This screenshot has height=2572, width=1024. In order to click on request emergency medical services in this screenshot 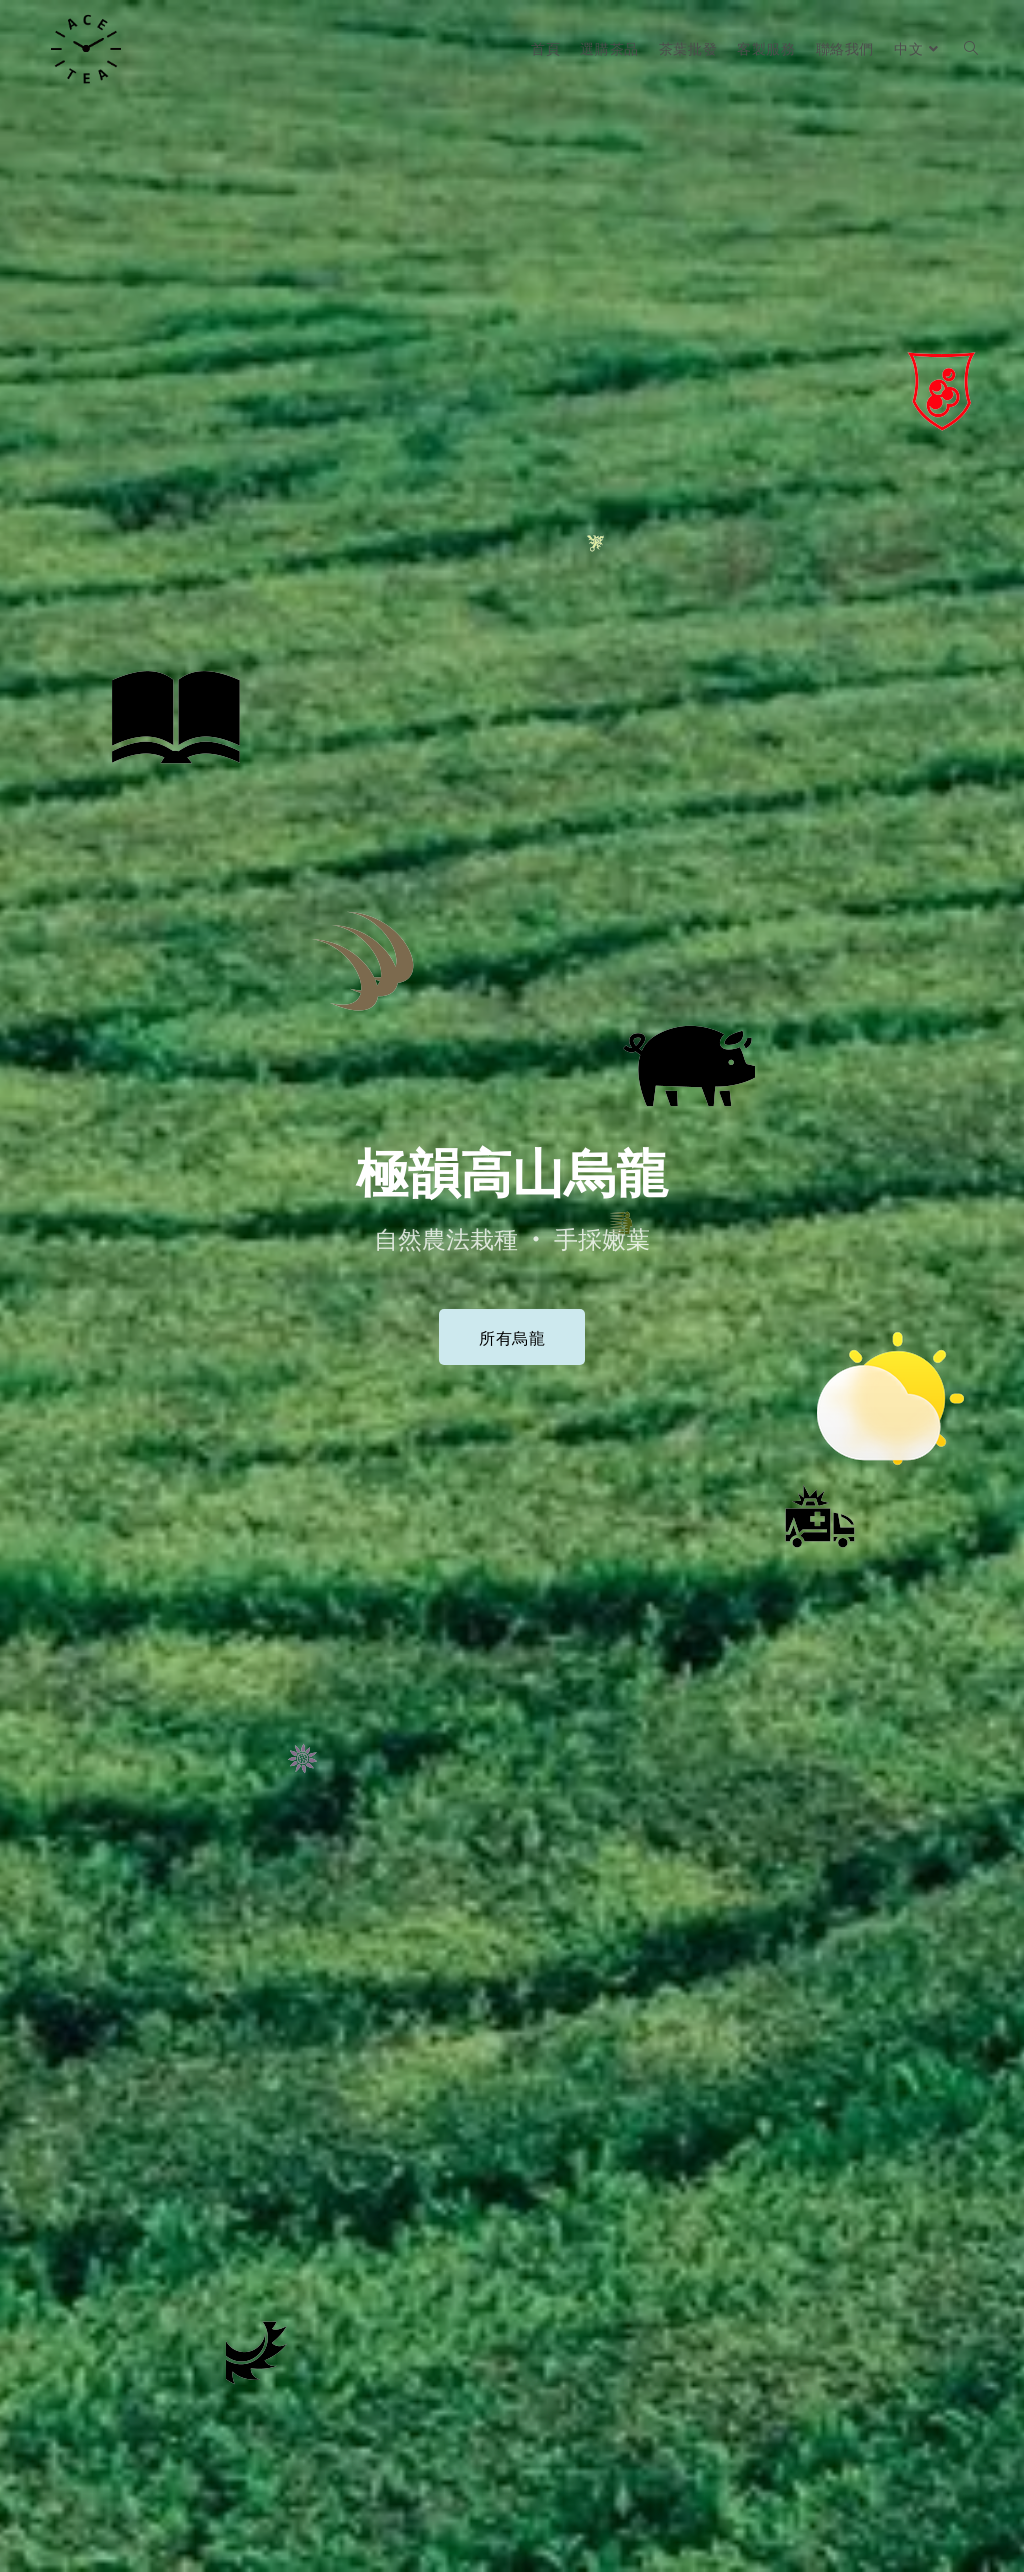, I will do `click(820, 1516)`.